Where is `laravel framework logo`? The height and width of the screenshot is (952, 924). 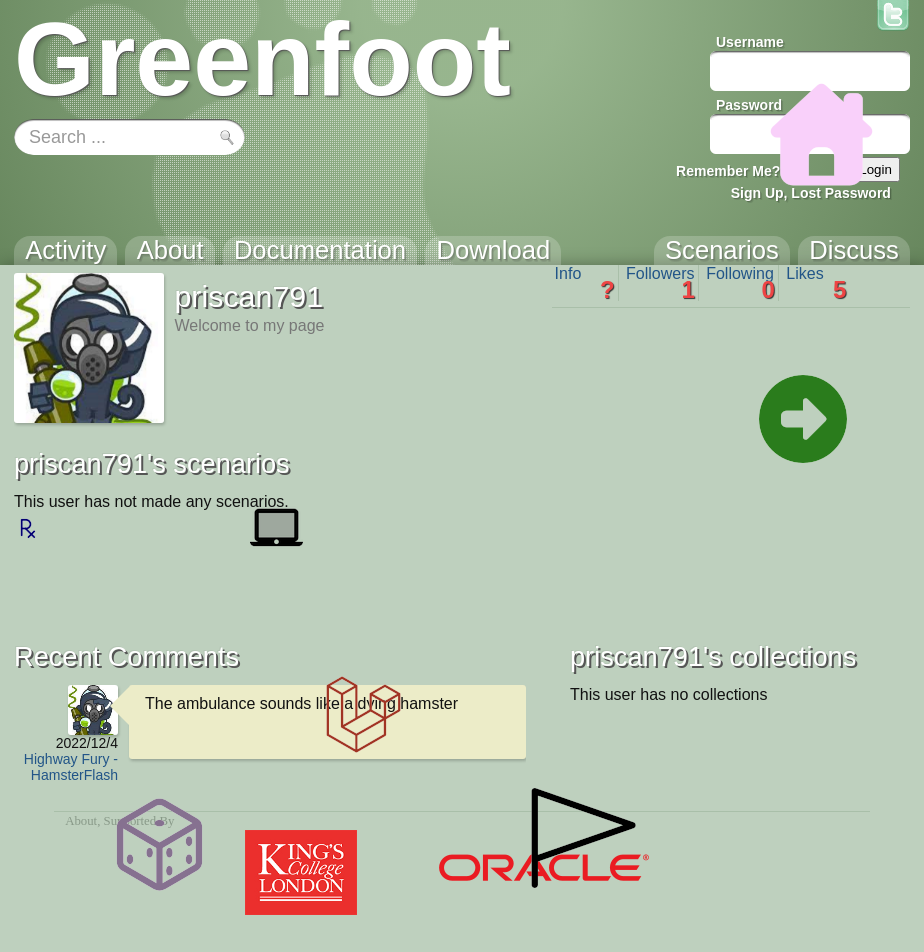
laravel framework logo is located at coordinates (363, 714).